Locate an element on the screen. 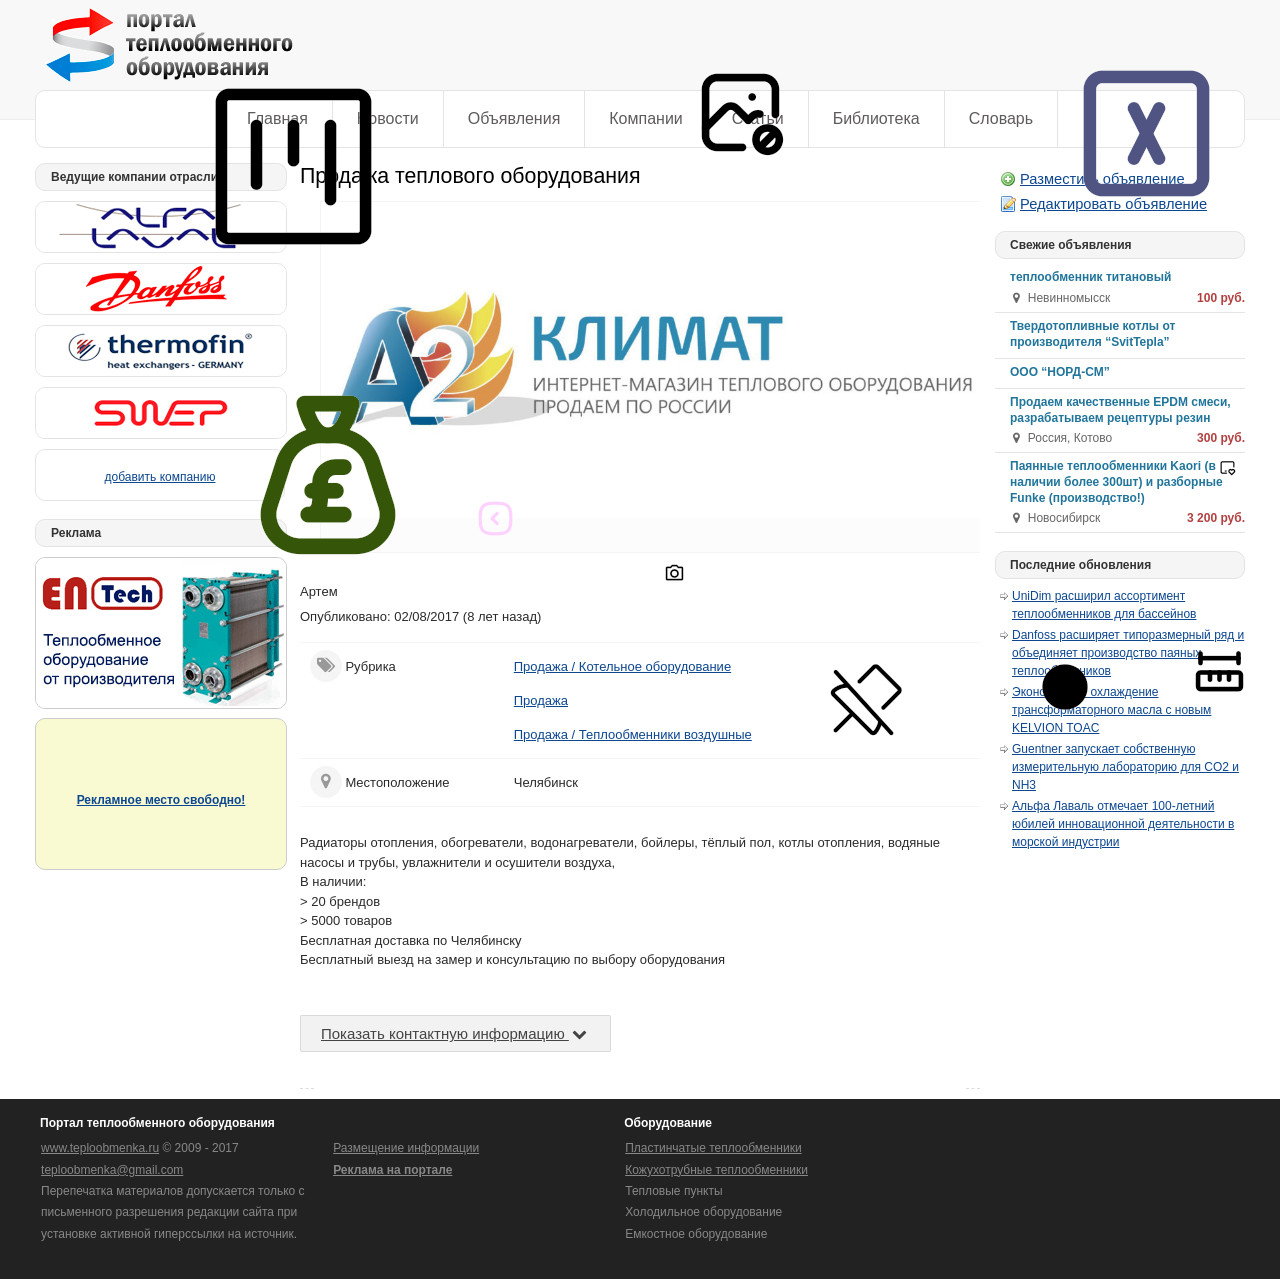 This screenshot has width=1280, height=1279. view tax payment in pounds is located at coordinates (328, 475).